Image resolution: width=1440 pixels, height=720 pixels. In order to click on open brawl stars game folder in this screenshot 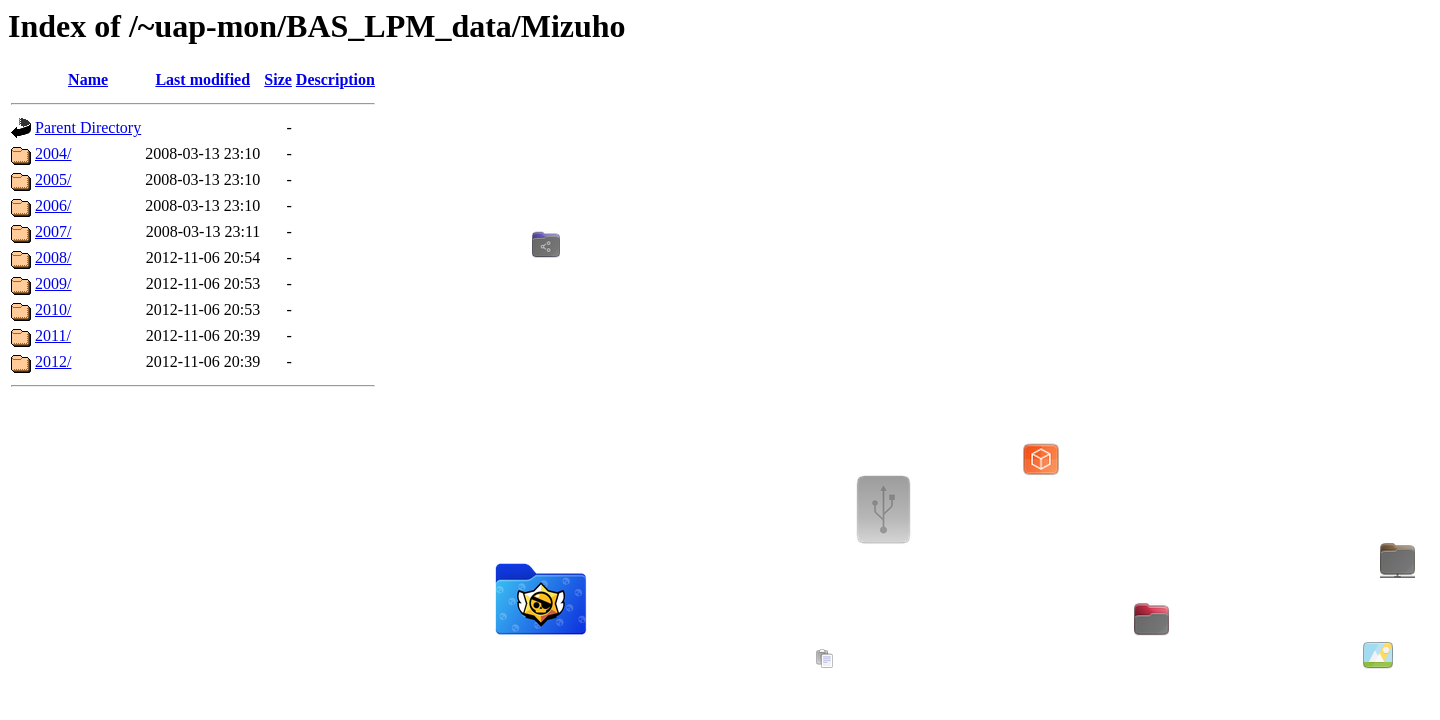, I will do `click(540, 601)`.